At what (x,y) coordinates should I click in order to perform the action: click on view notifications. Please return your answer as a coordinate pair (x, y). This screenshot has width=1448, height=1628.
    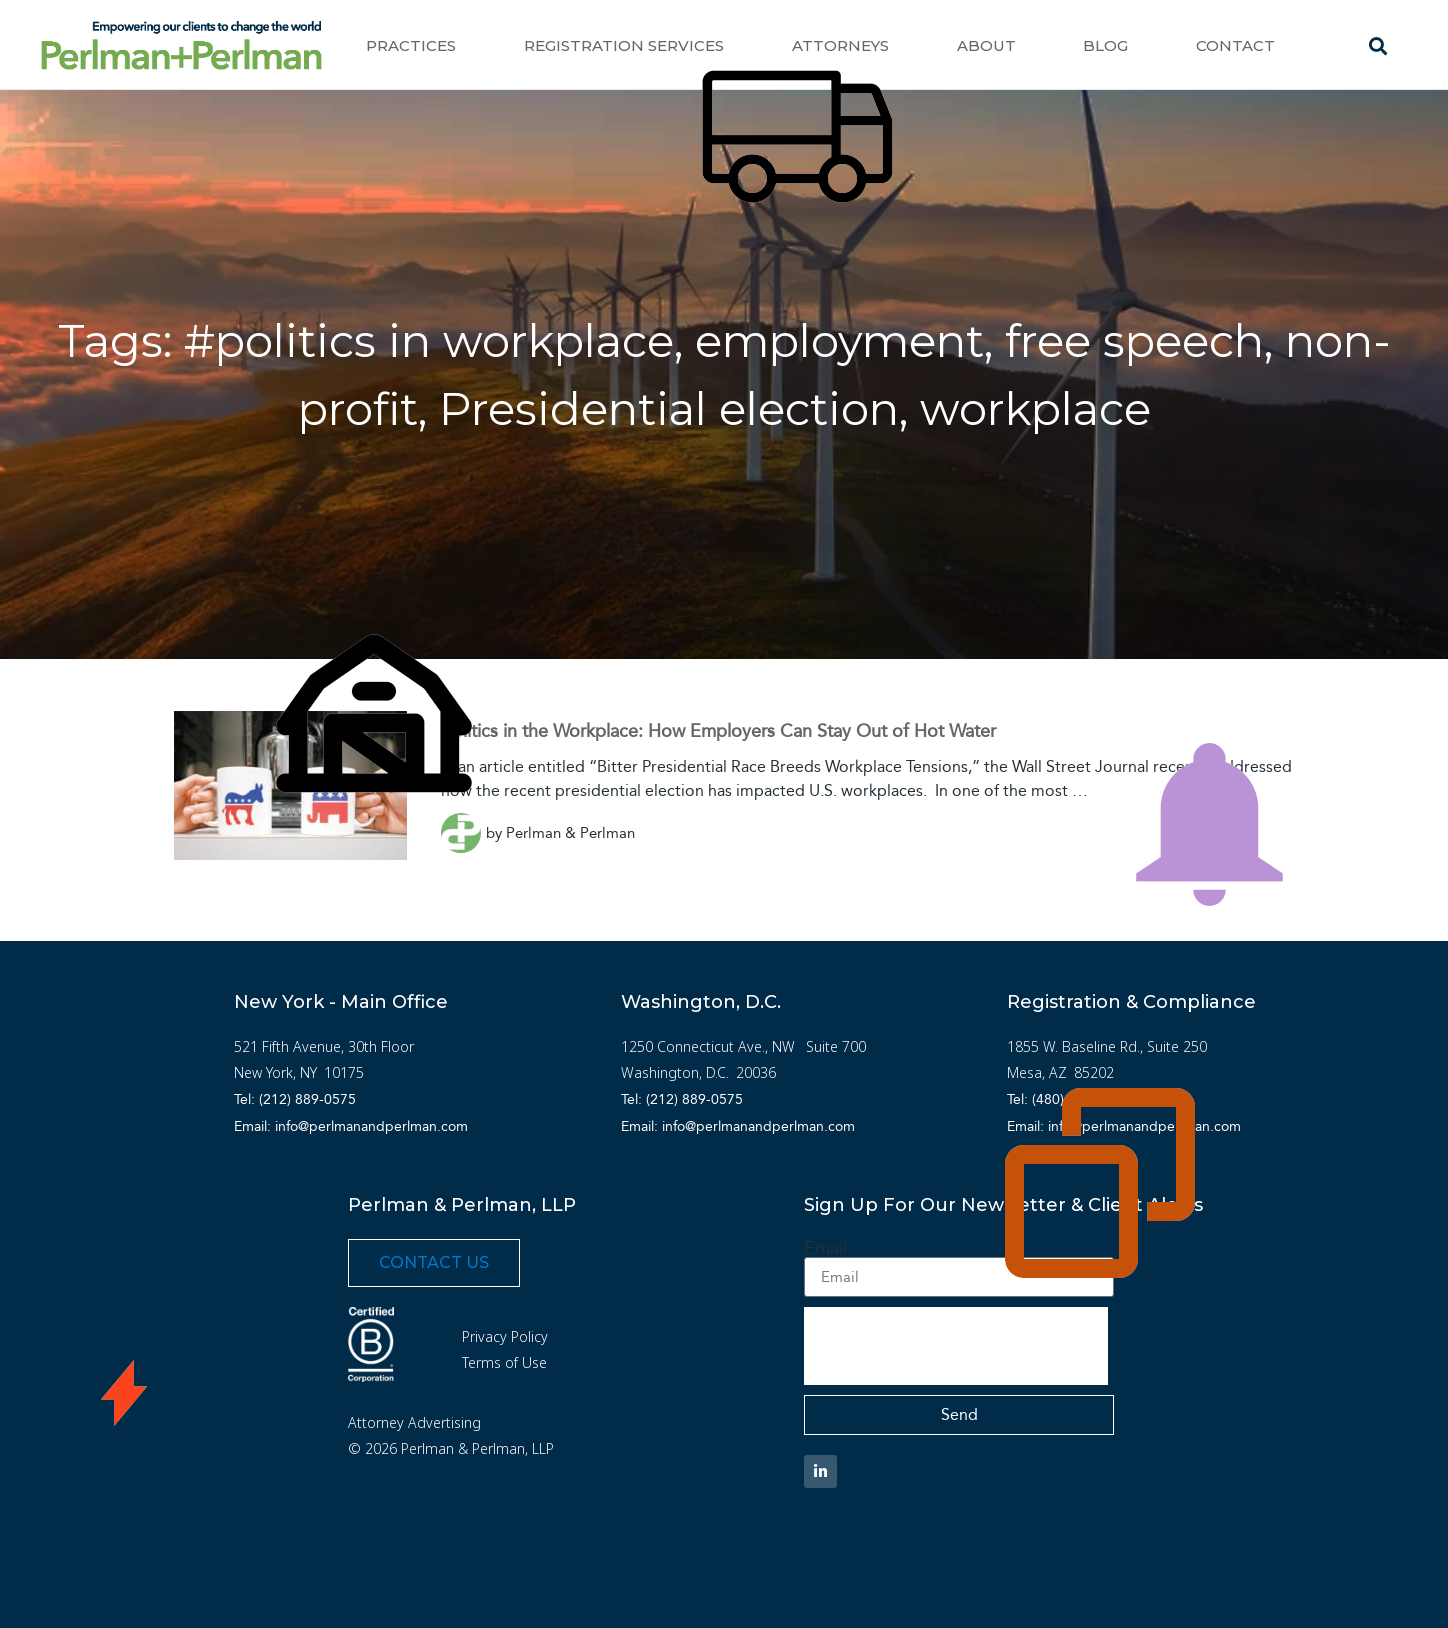
    Looking at the image, I should click on (1209, 824).